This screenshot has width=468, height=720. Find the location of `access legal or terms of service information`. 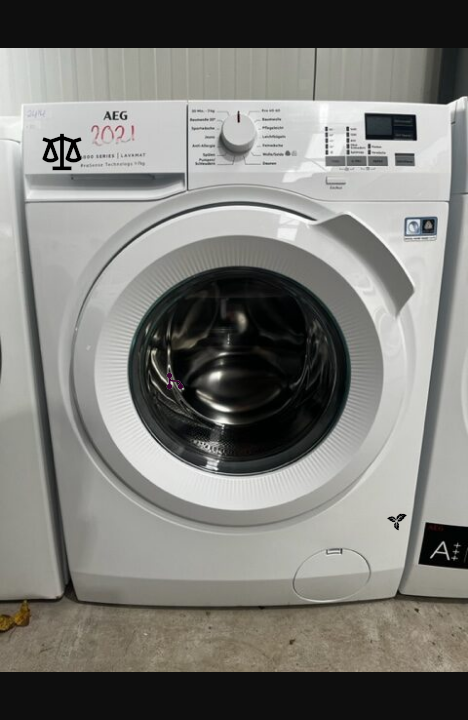

access legal or terms of service information is located at coordinates (62, 153).